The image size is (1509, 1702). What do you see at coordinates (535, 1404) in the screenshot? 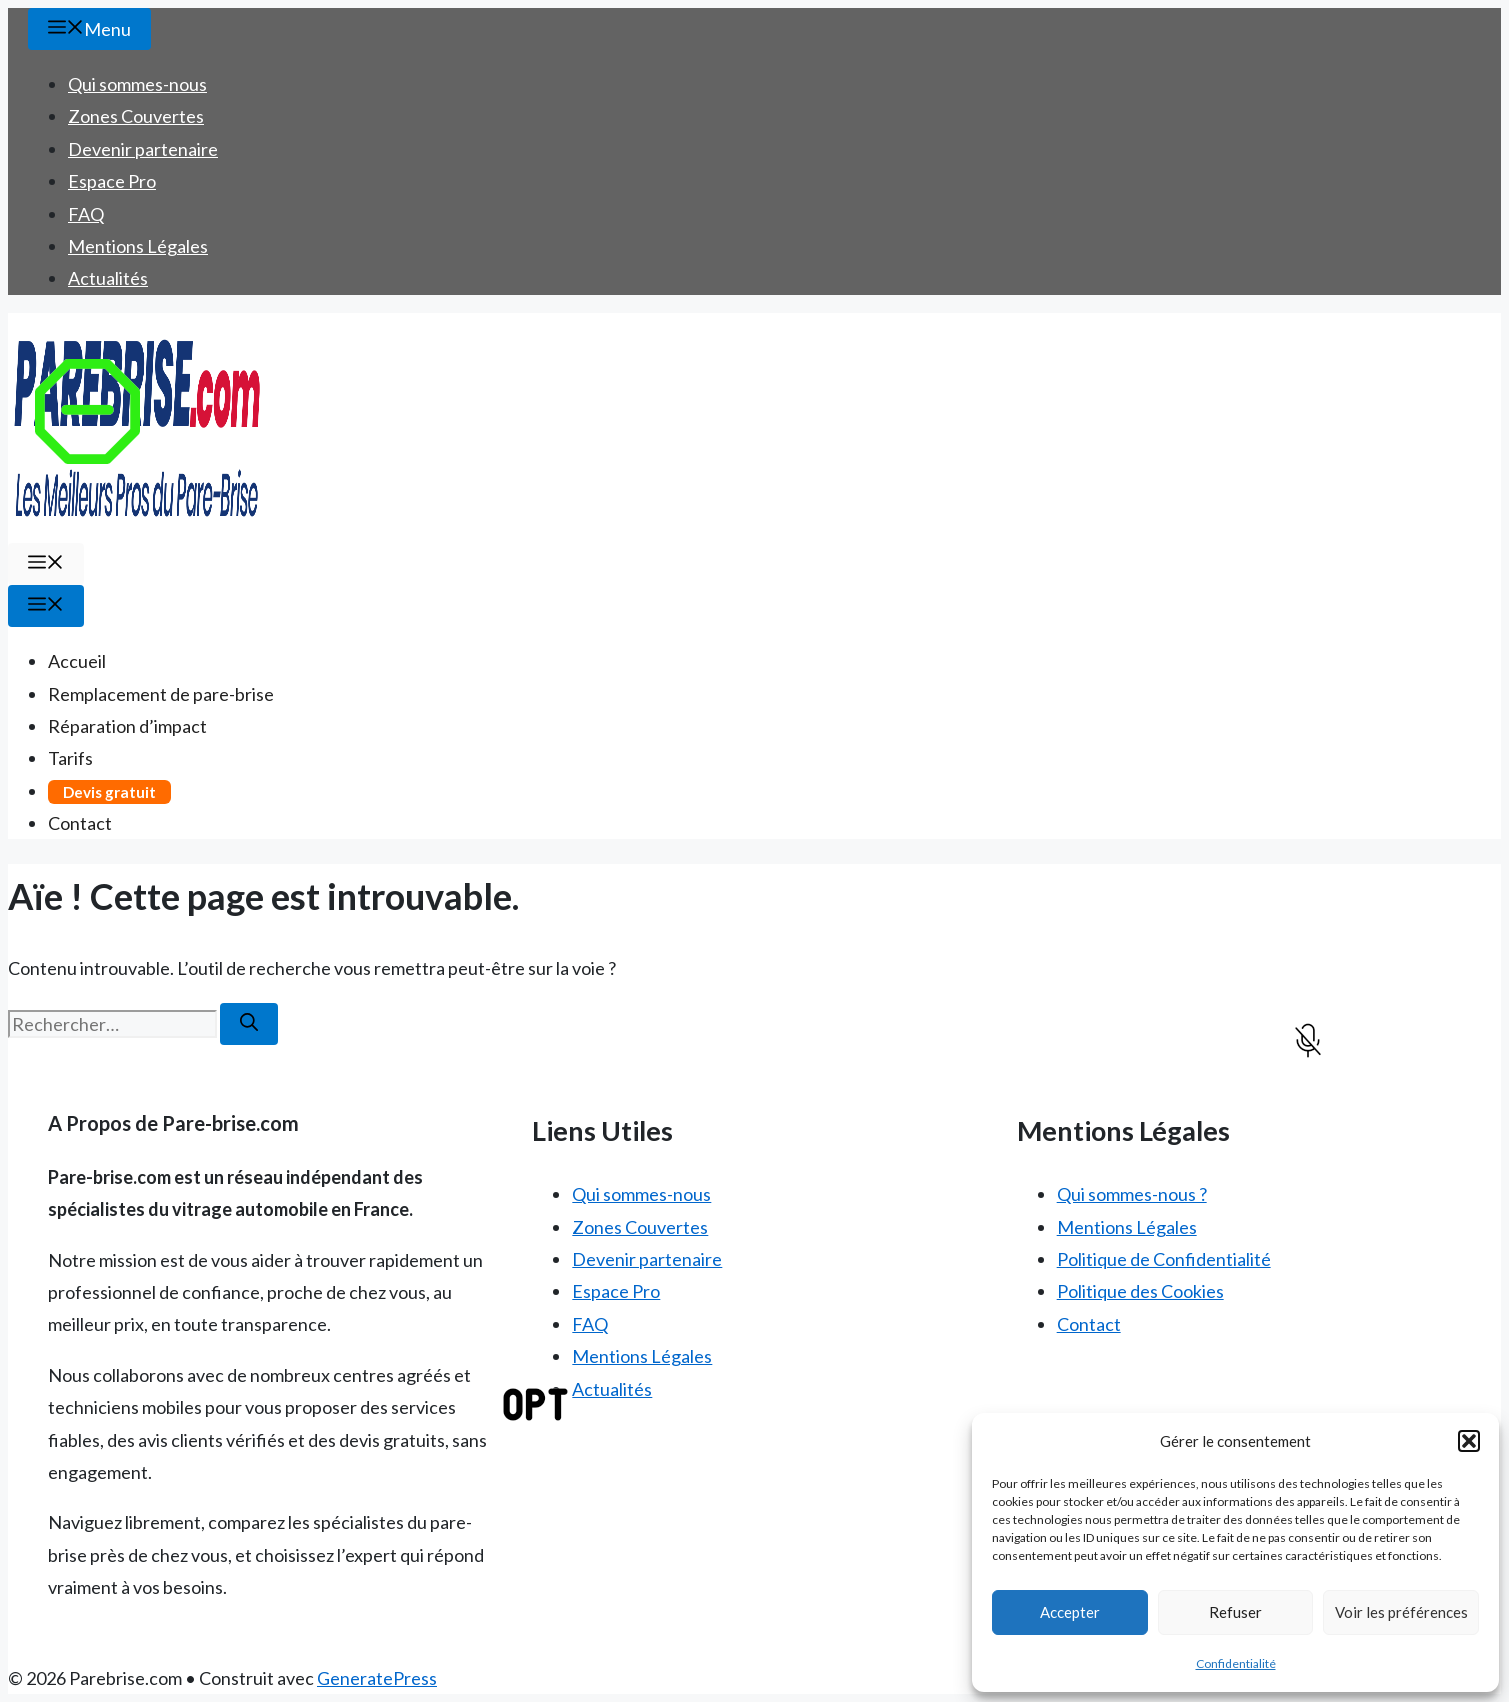
I see `send an HTTP OPTIONS request` at bounding box center [535, 1404].